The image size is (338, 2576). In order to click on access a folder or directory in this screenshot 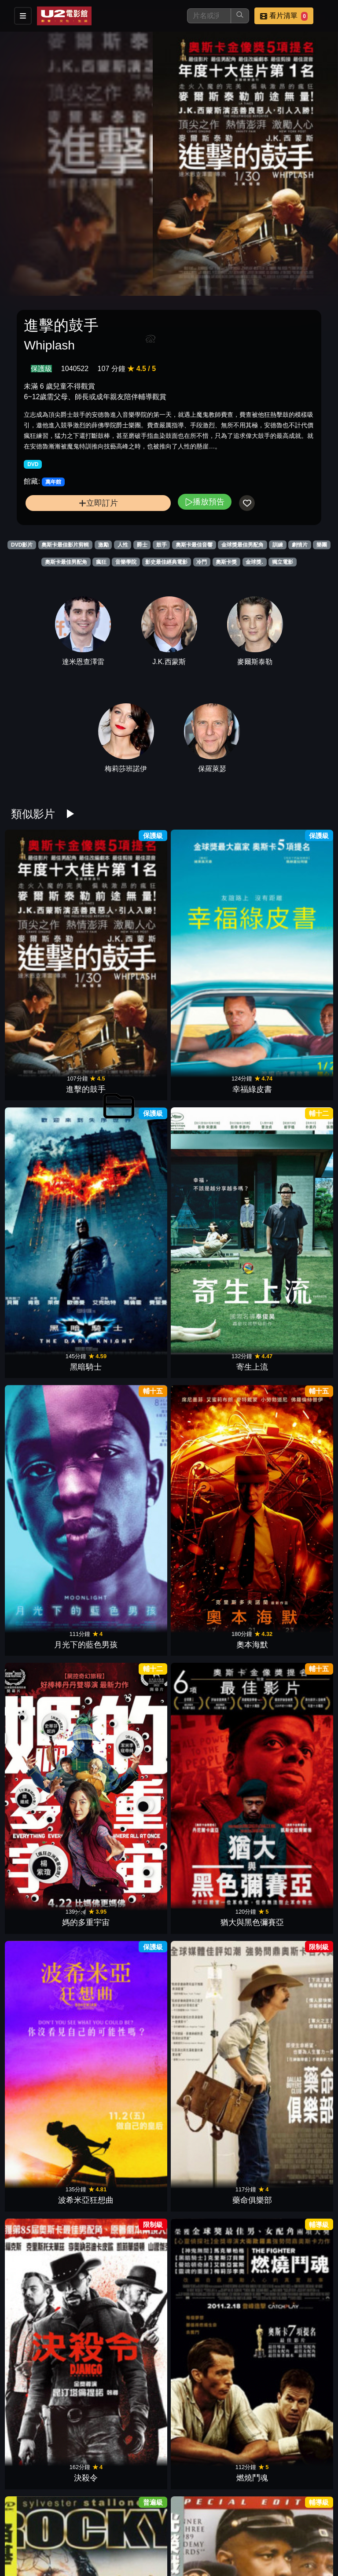, I will do `click(119, 1107)`.